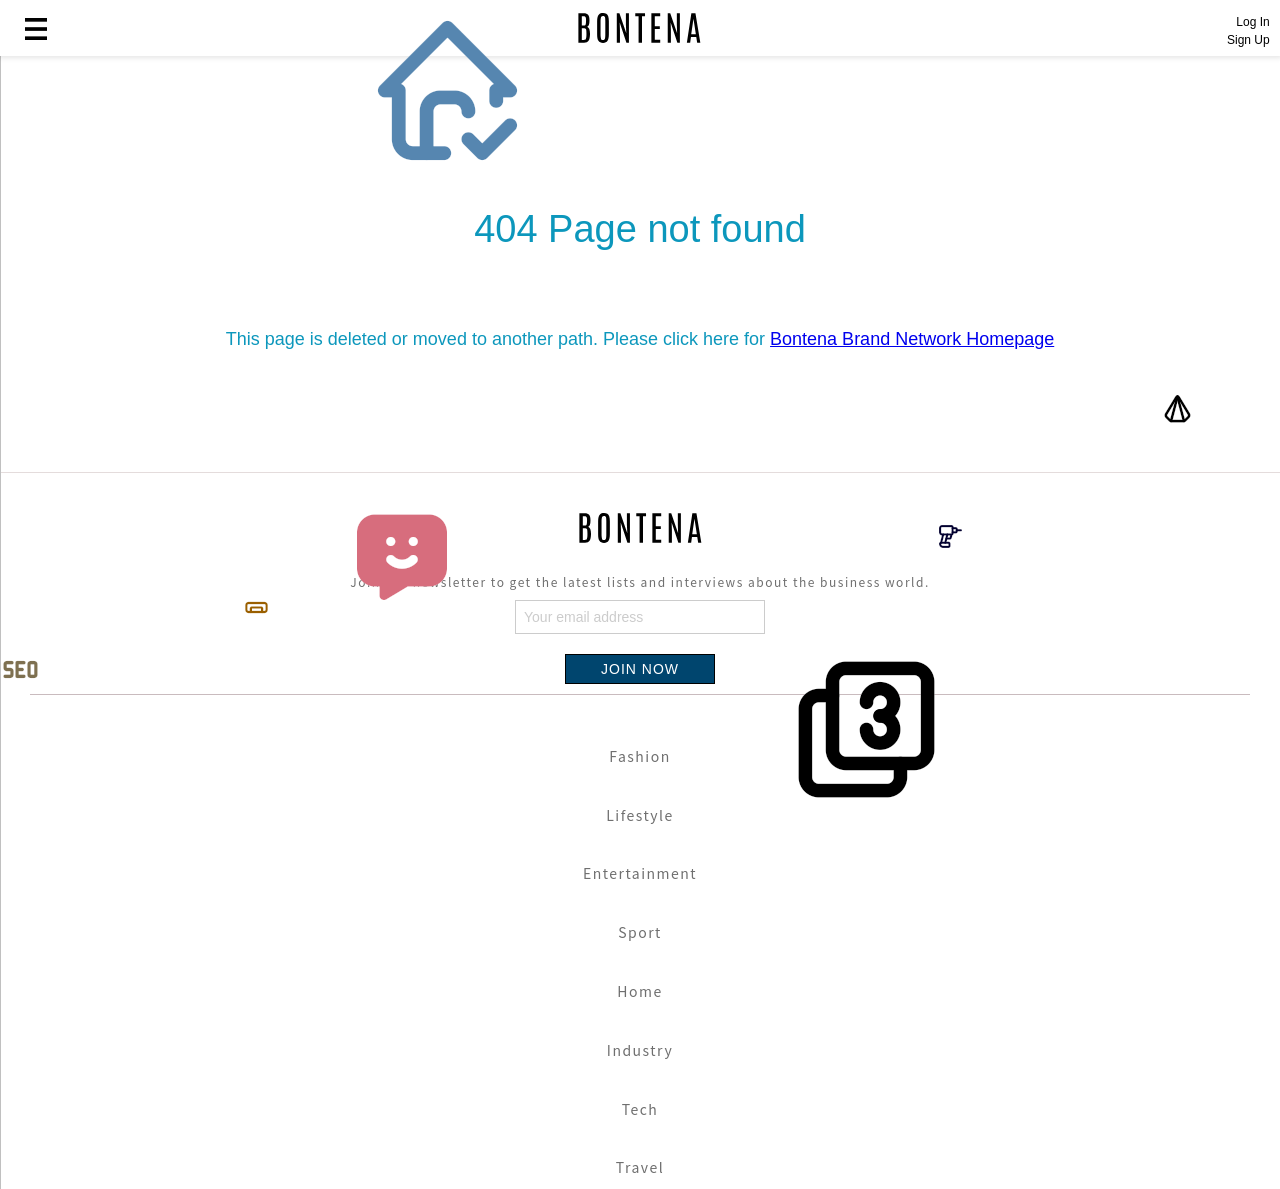 This screenshot has height=1189, width=1280. I want to click on open chatbot or AI assistant, so click(402, 555).